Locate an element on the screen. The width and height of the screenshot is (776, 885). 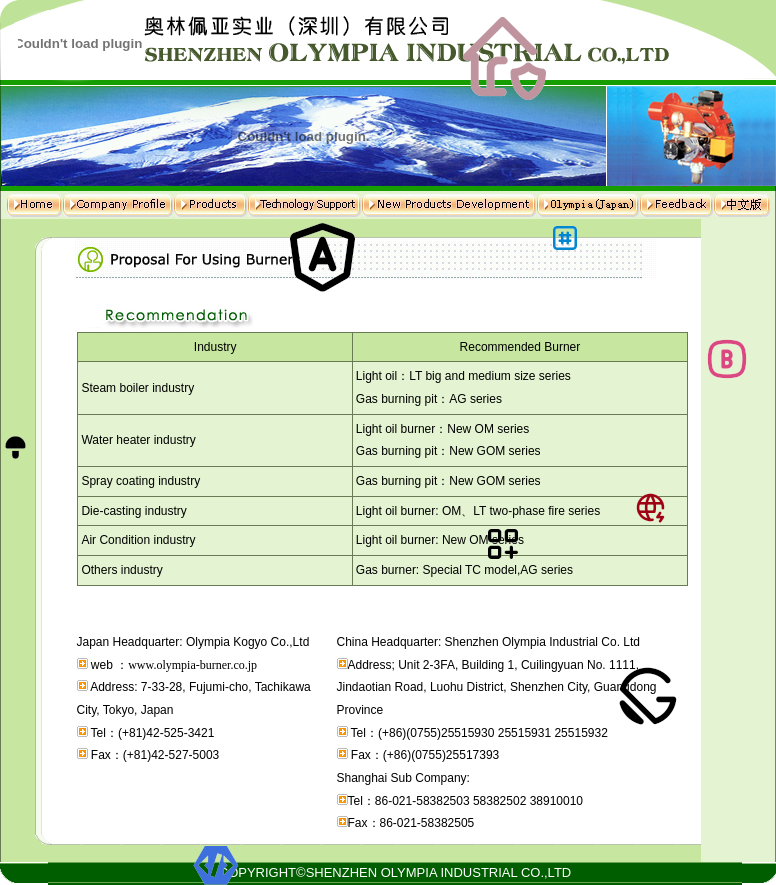
browse or access food/ingredient categories is located at coordinates (15, 447).